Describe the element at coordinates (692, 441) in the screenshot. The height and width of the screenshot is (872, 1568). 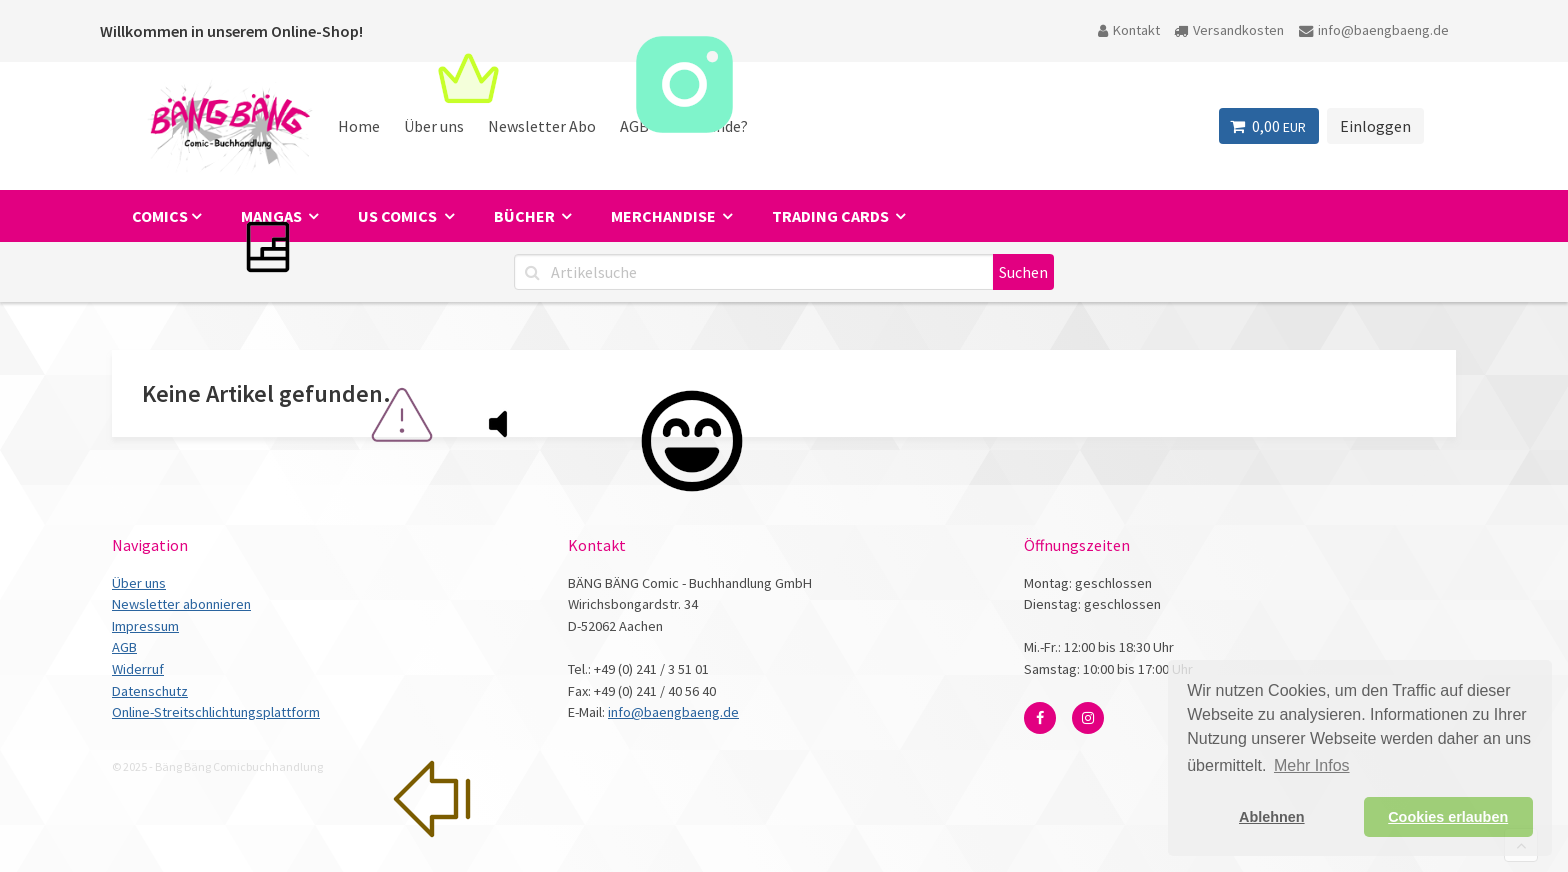
I see `react with a laughing emoji` at that location.